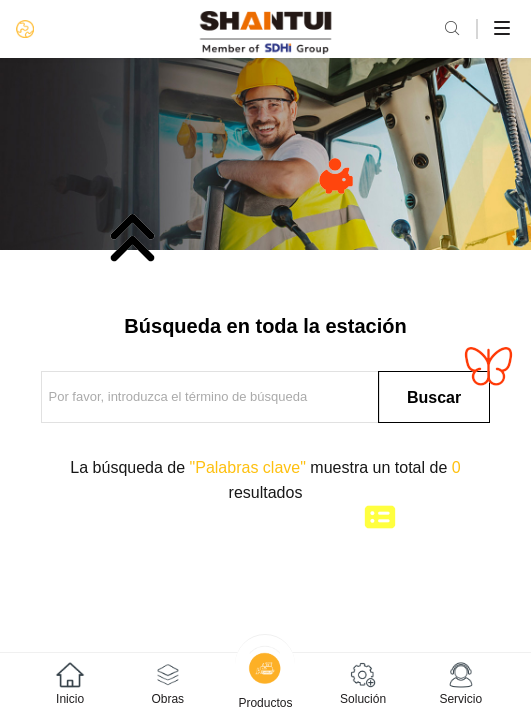  What do you see at coordinates (335, 177) in the screenshot?
I see `access savings or budget features` at bounding box center [335, 177].